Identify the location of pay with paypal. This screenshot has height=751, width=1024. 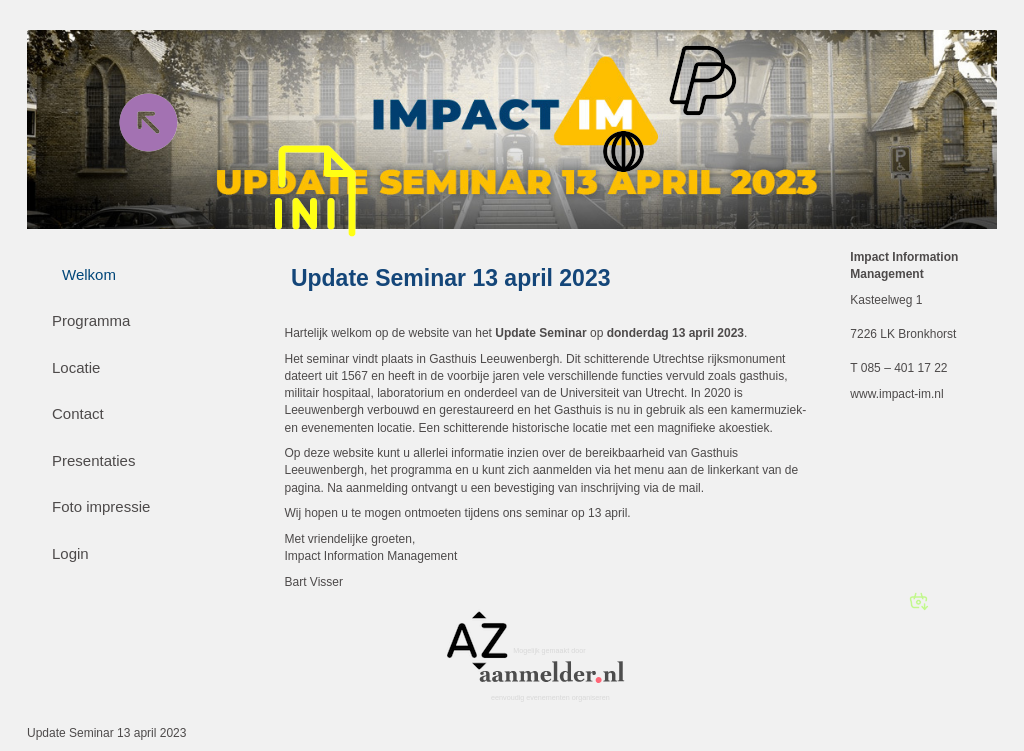
(701, 80).